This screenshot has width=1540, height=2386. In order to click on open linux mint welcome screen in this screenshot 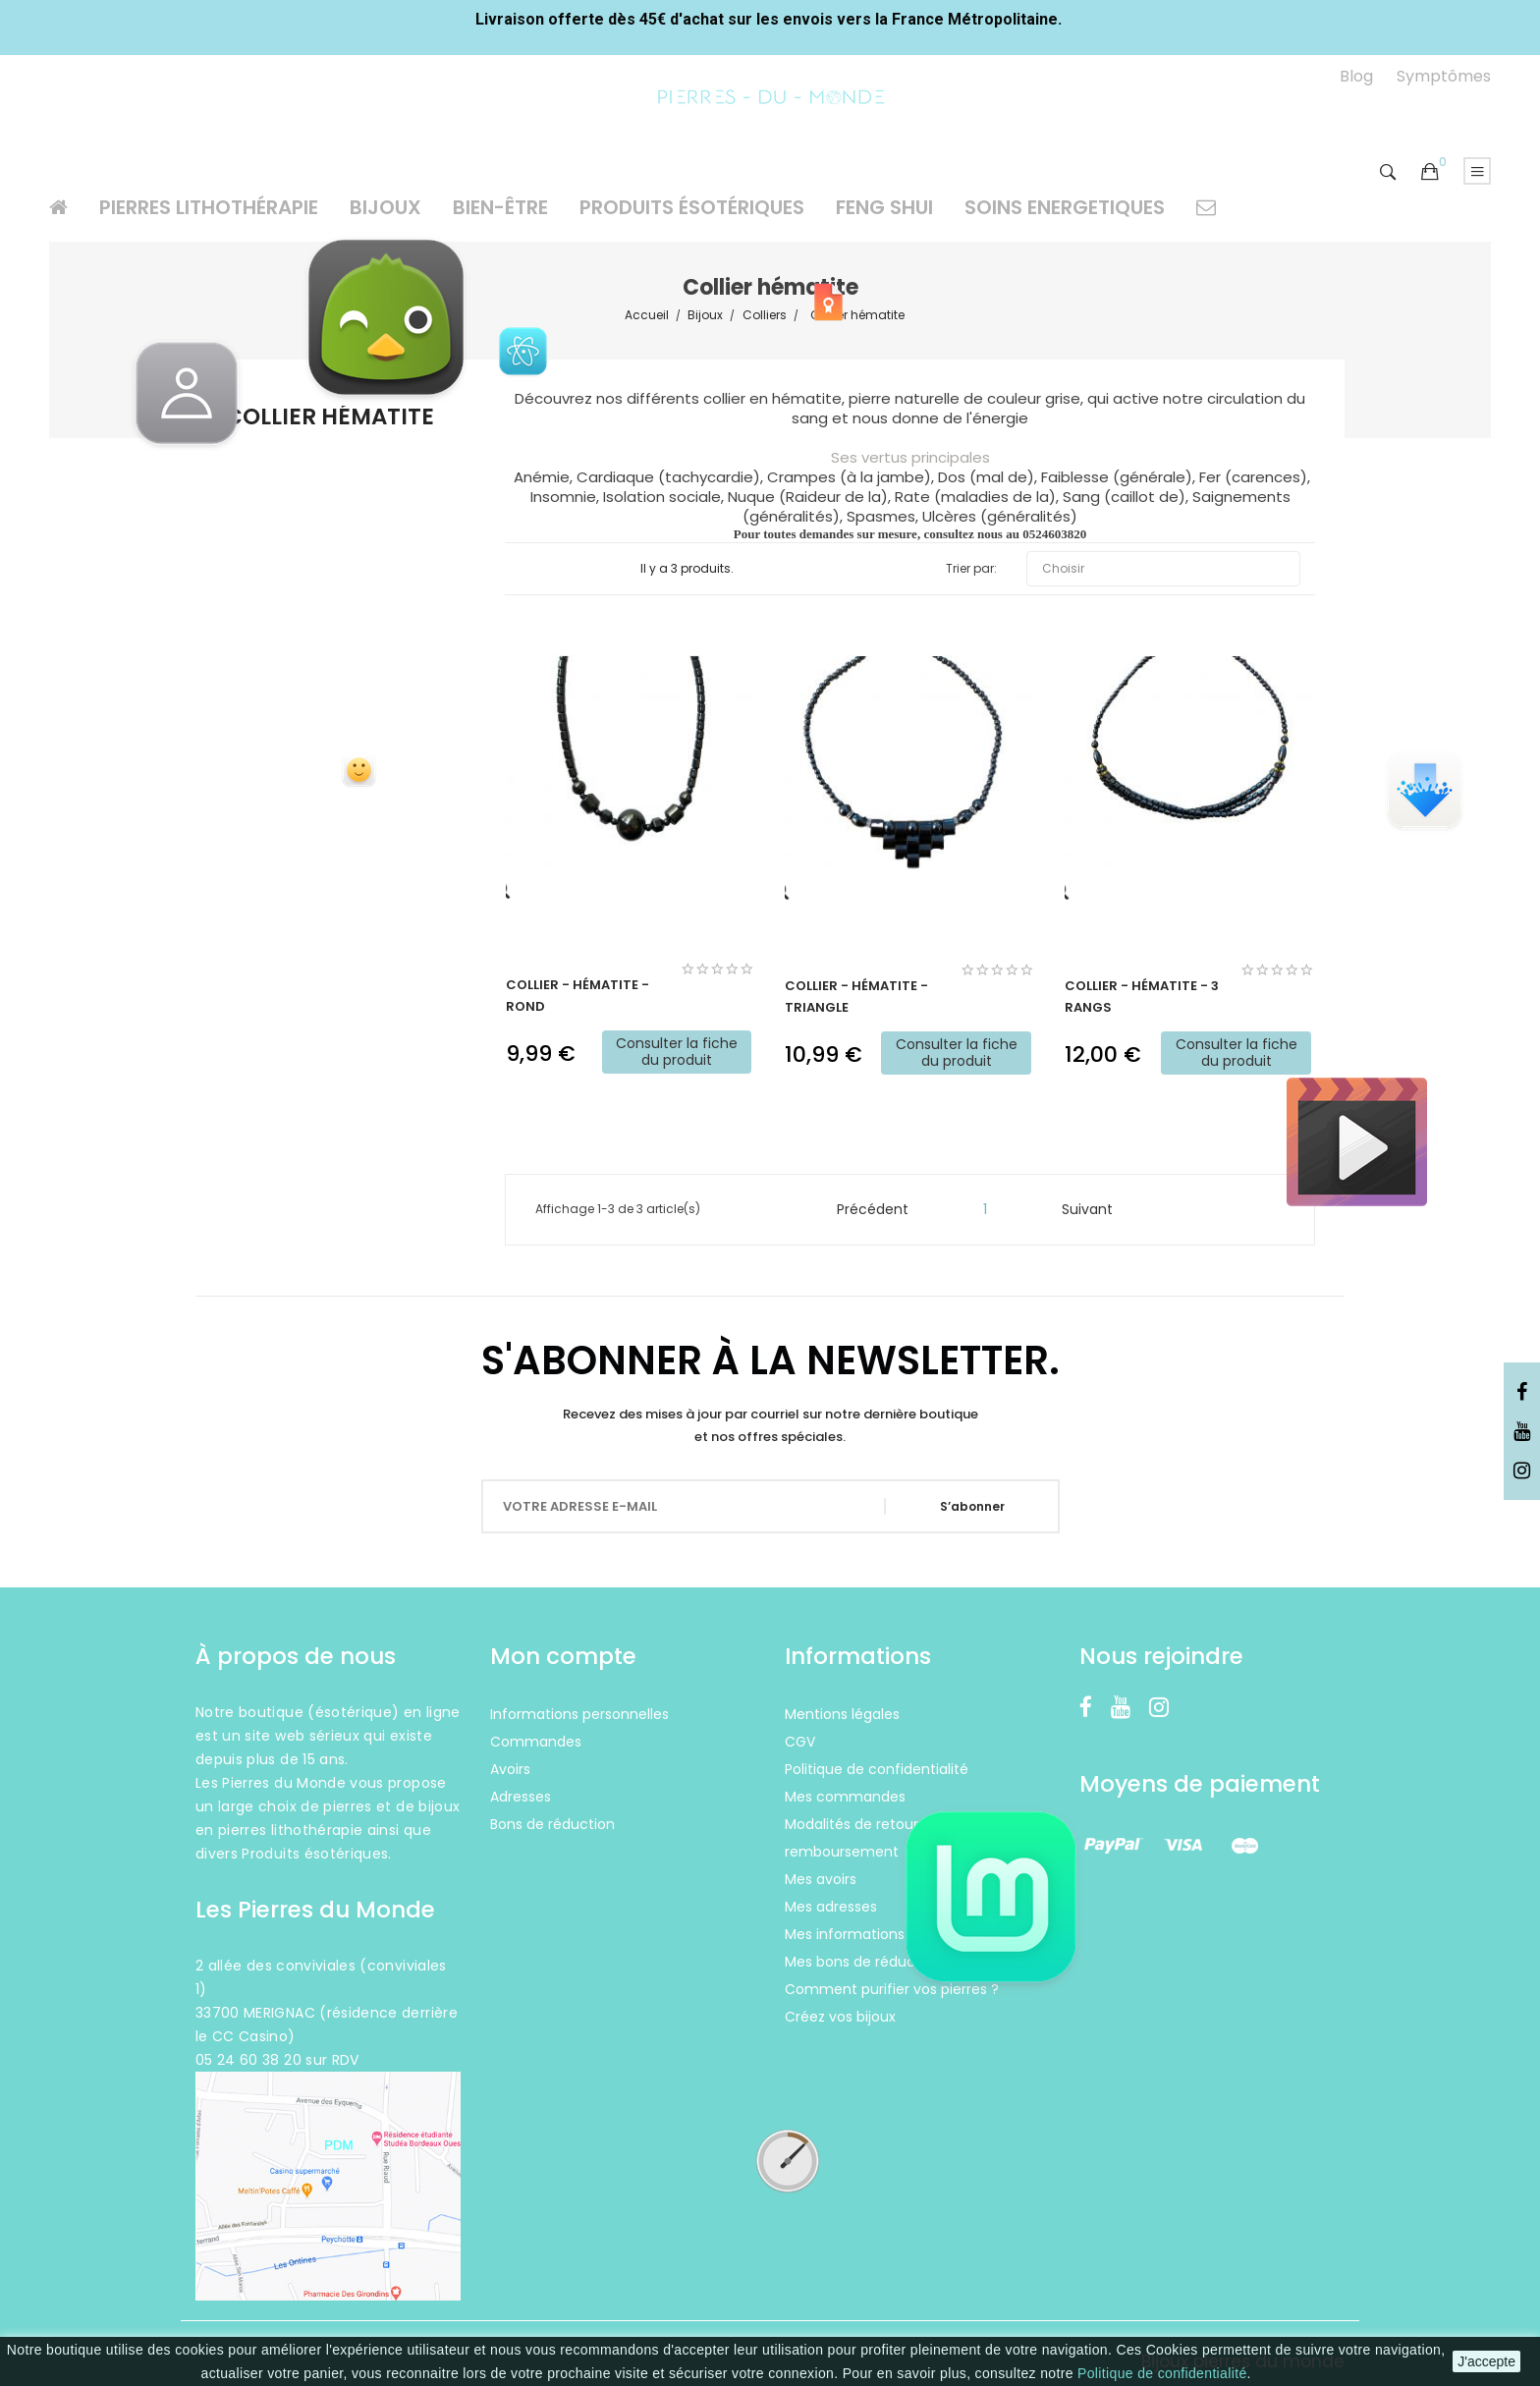, I will do `click(991, 1897)`.